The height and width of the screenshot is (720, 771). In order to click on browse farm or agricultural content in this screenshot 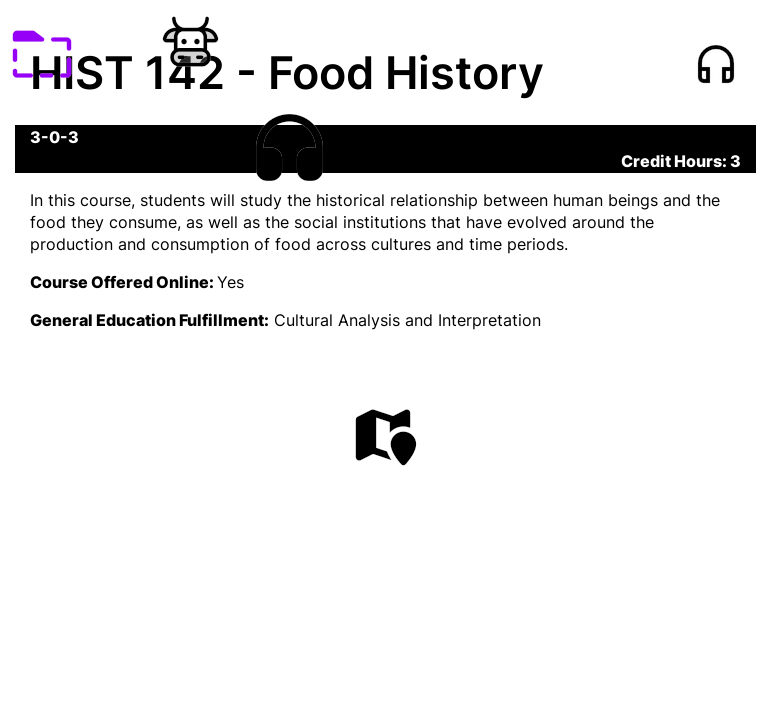, I will do `click(190, 42)`.